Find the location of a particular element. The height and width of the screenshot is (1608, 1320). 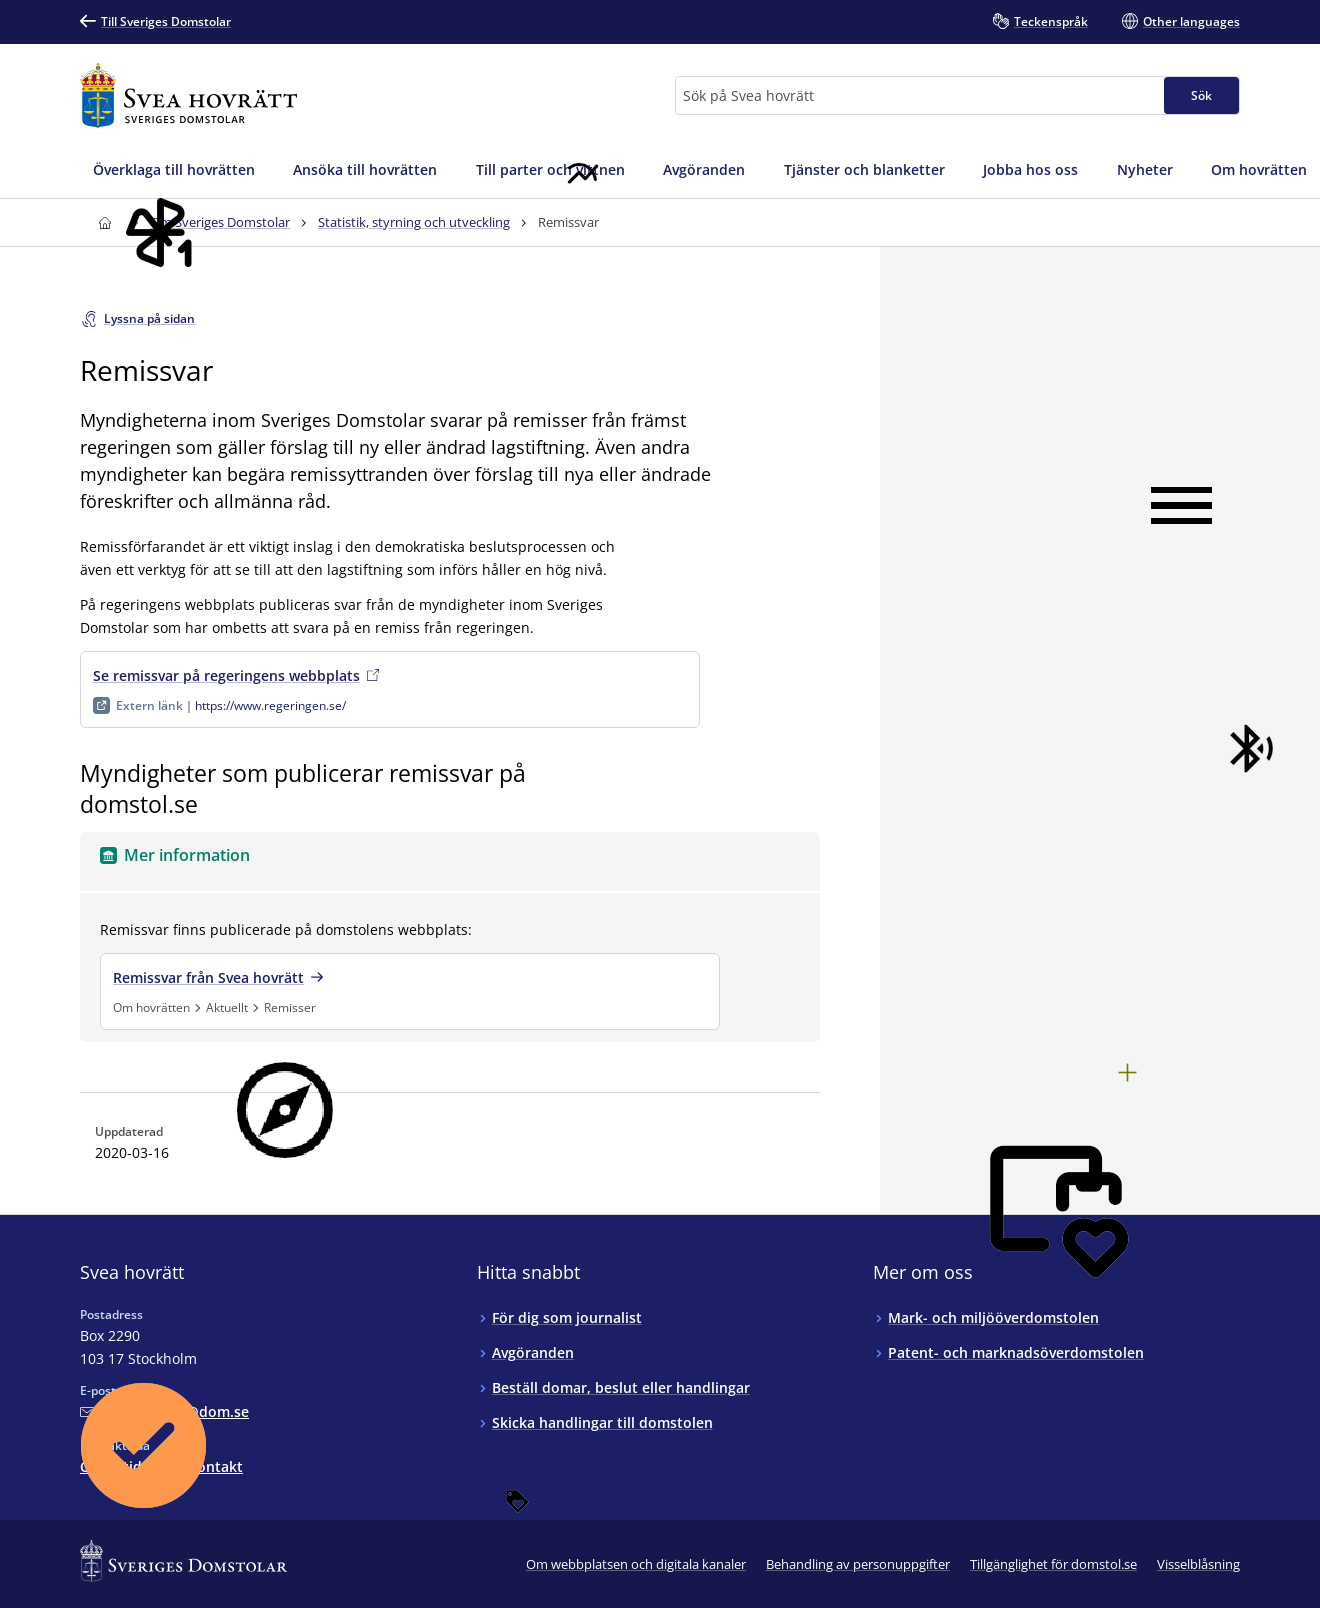

favorite or like a connected device is located at coordinates (1056, 1205).